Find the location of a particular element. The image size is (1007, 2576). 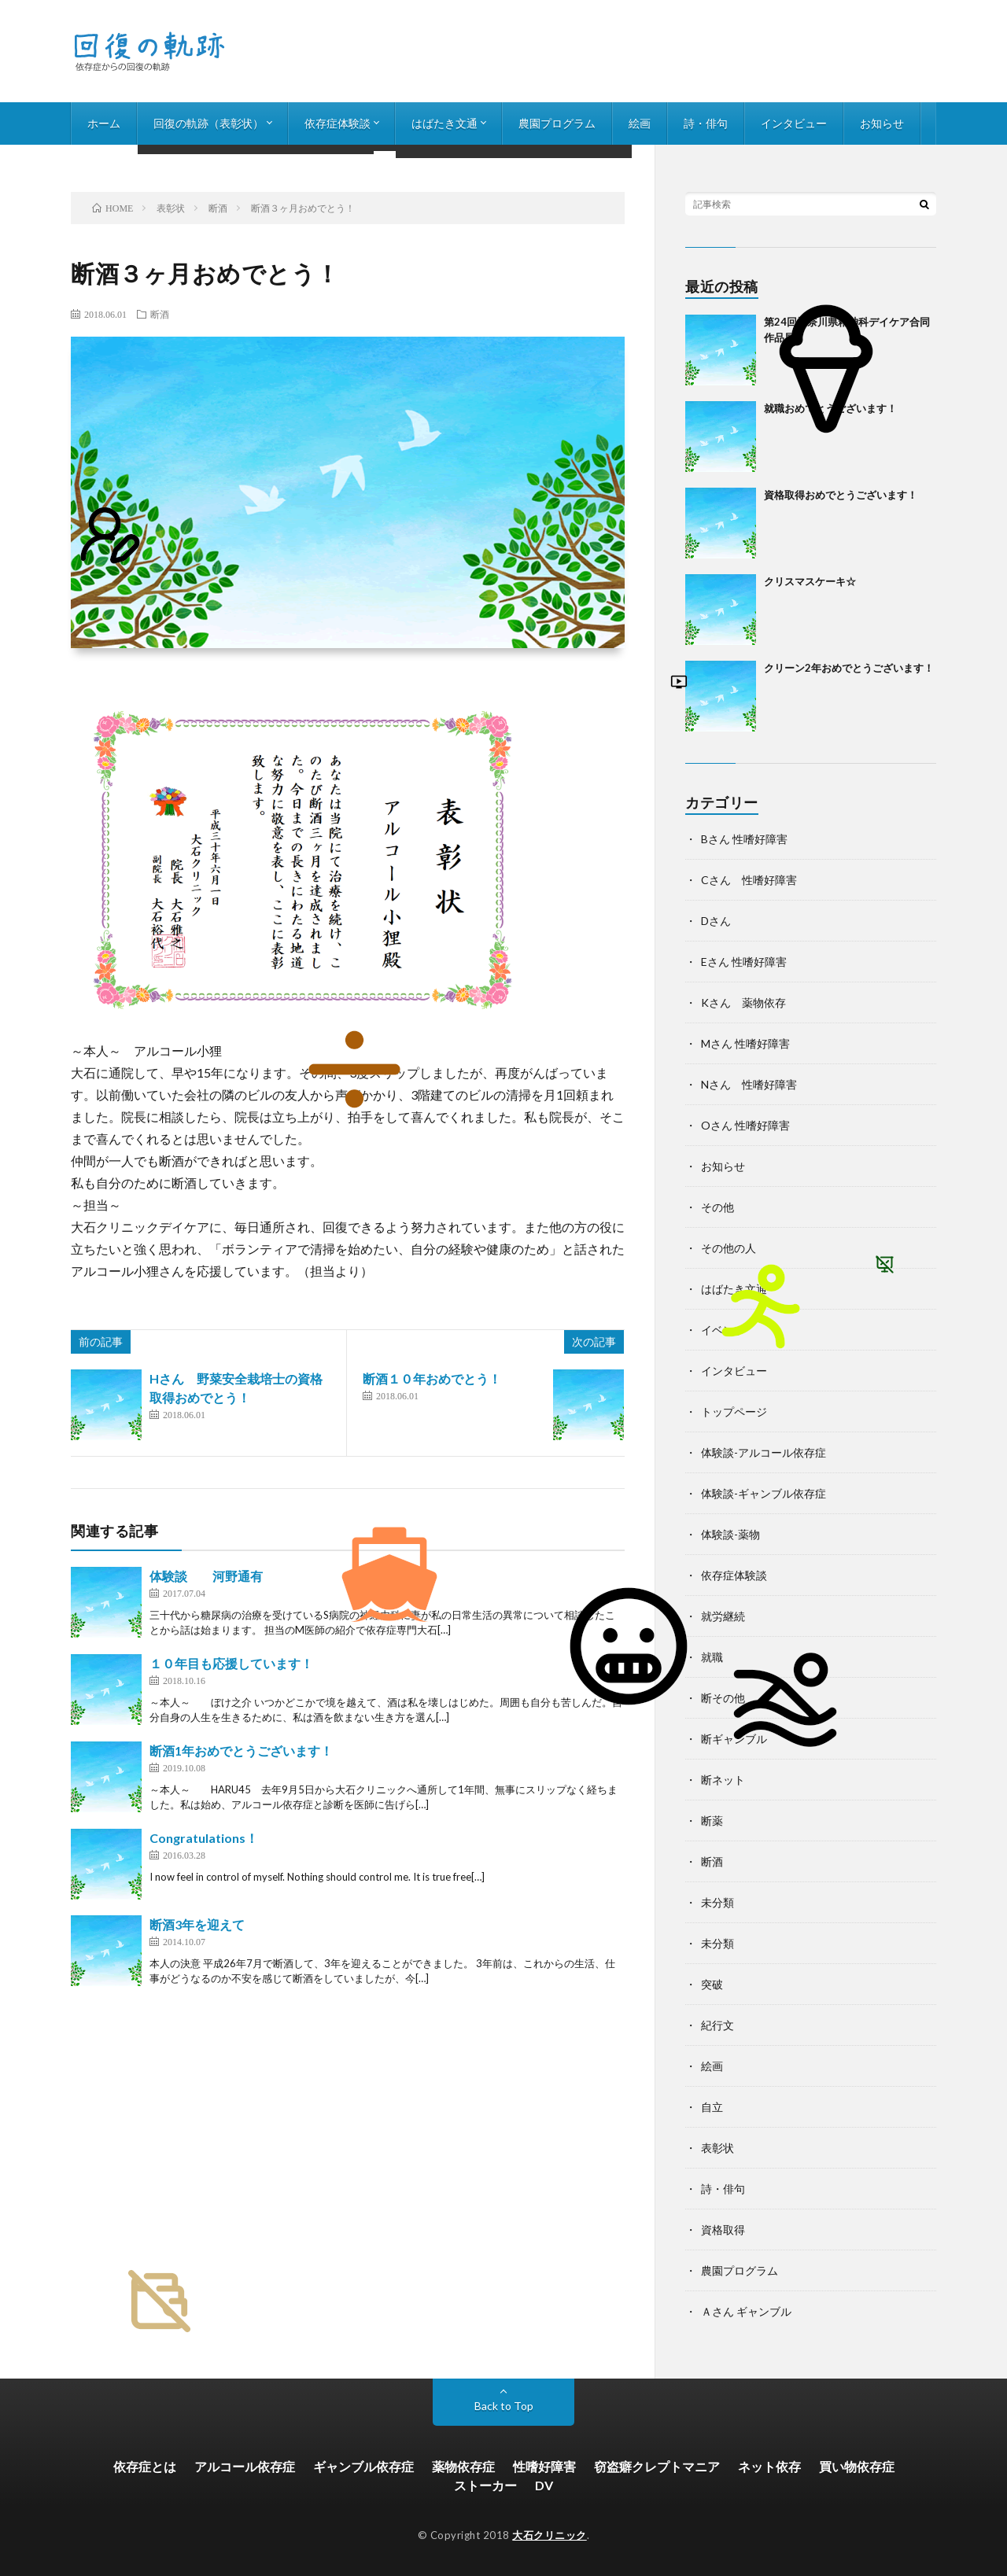

access on-demand video content is located at coordinates (679, 682).